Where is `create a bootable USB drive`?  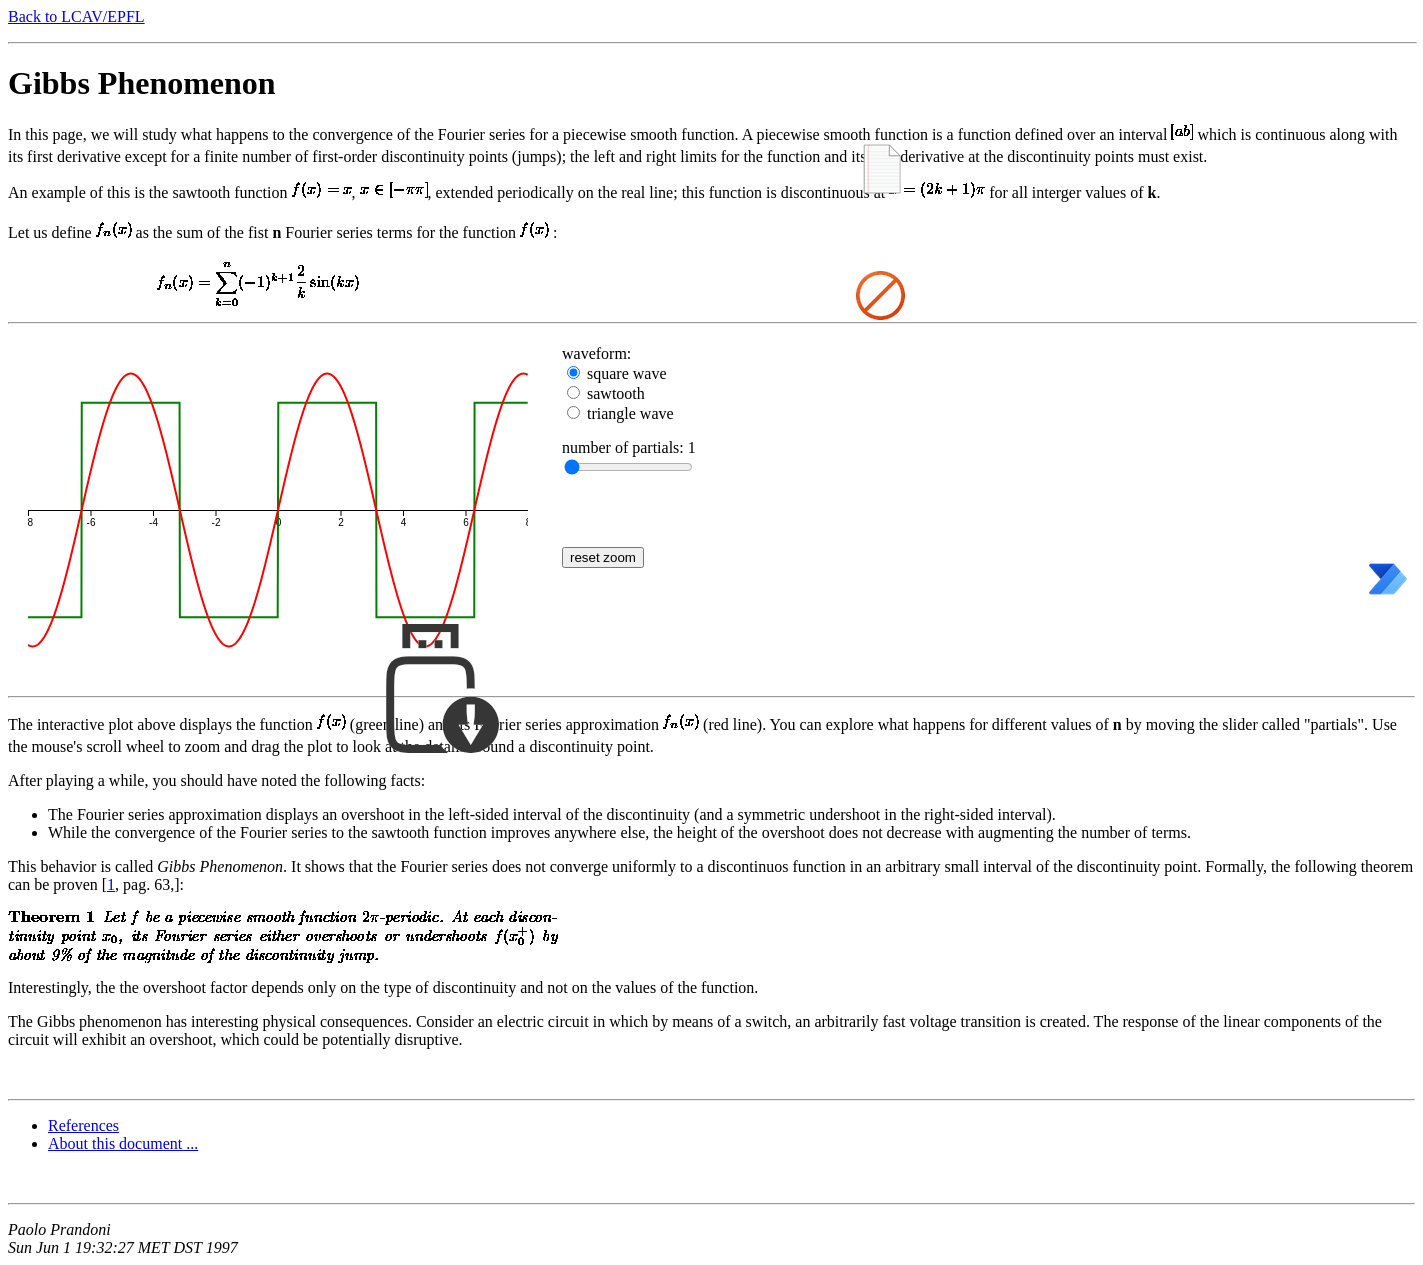
create a bootable USB drive is located at coordinates (434, 688).